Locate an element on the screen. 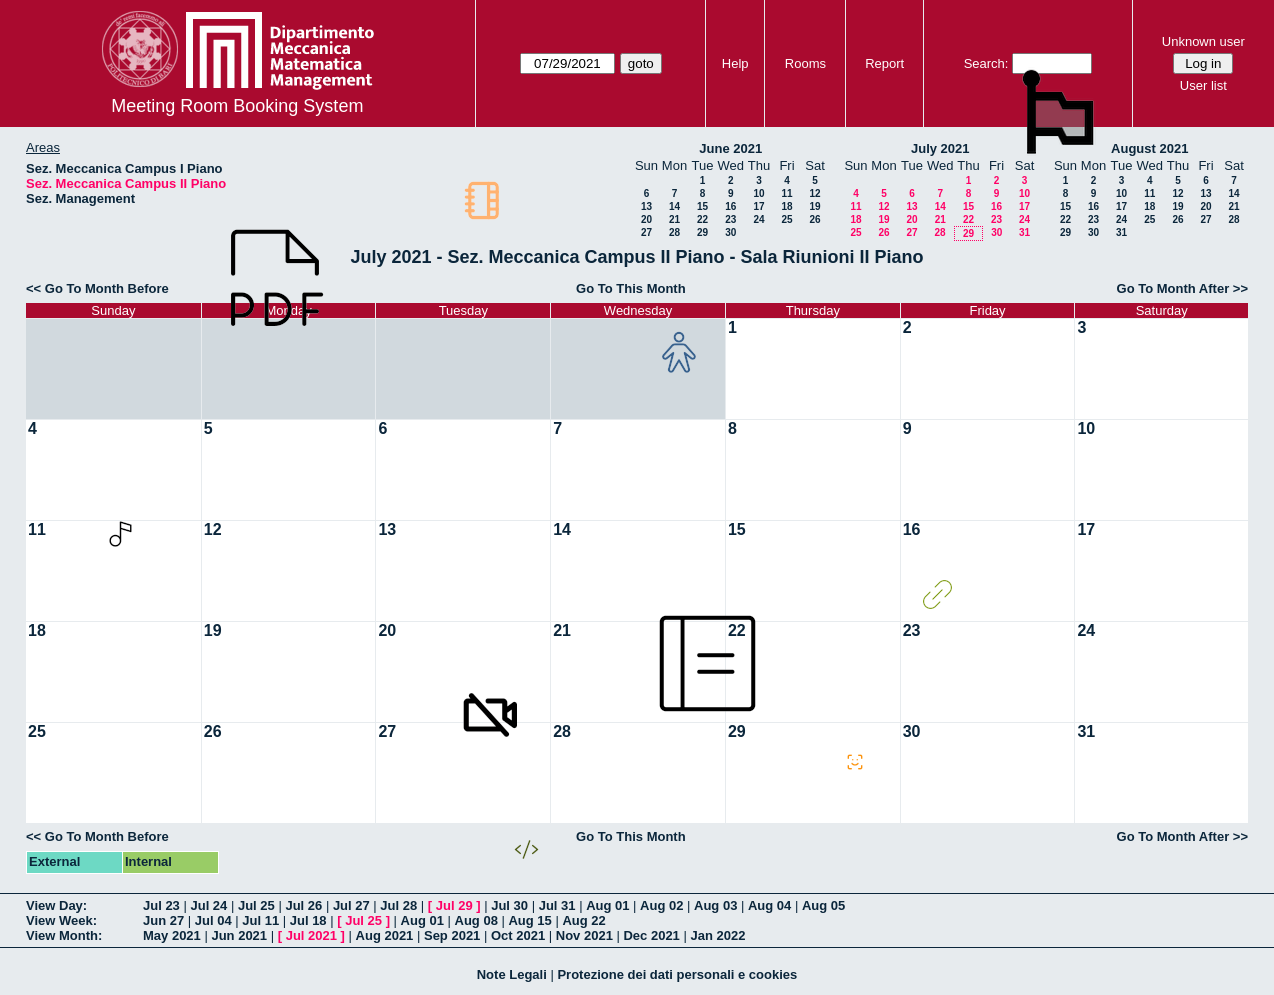  copy link to clipboard is located at coordinates (937, 594).